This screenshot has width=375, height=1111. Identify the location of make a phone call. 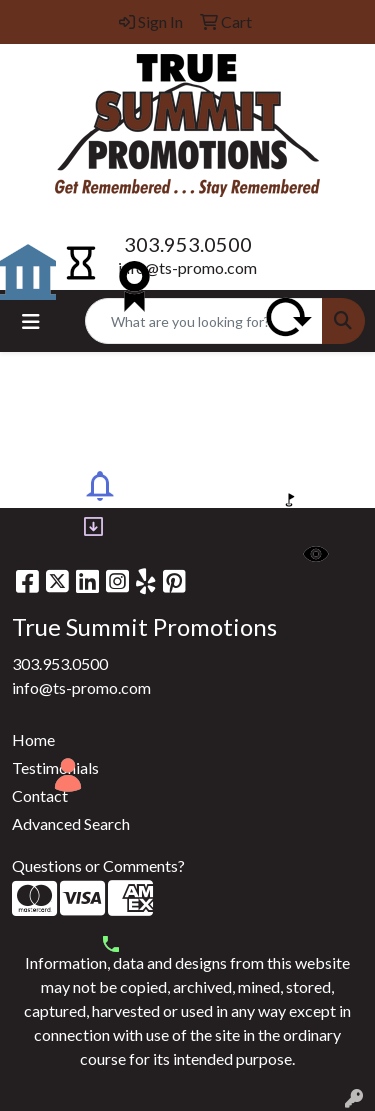
(111, 944).